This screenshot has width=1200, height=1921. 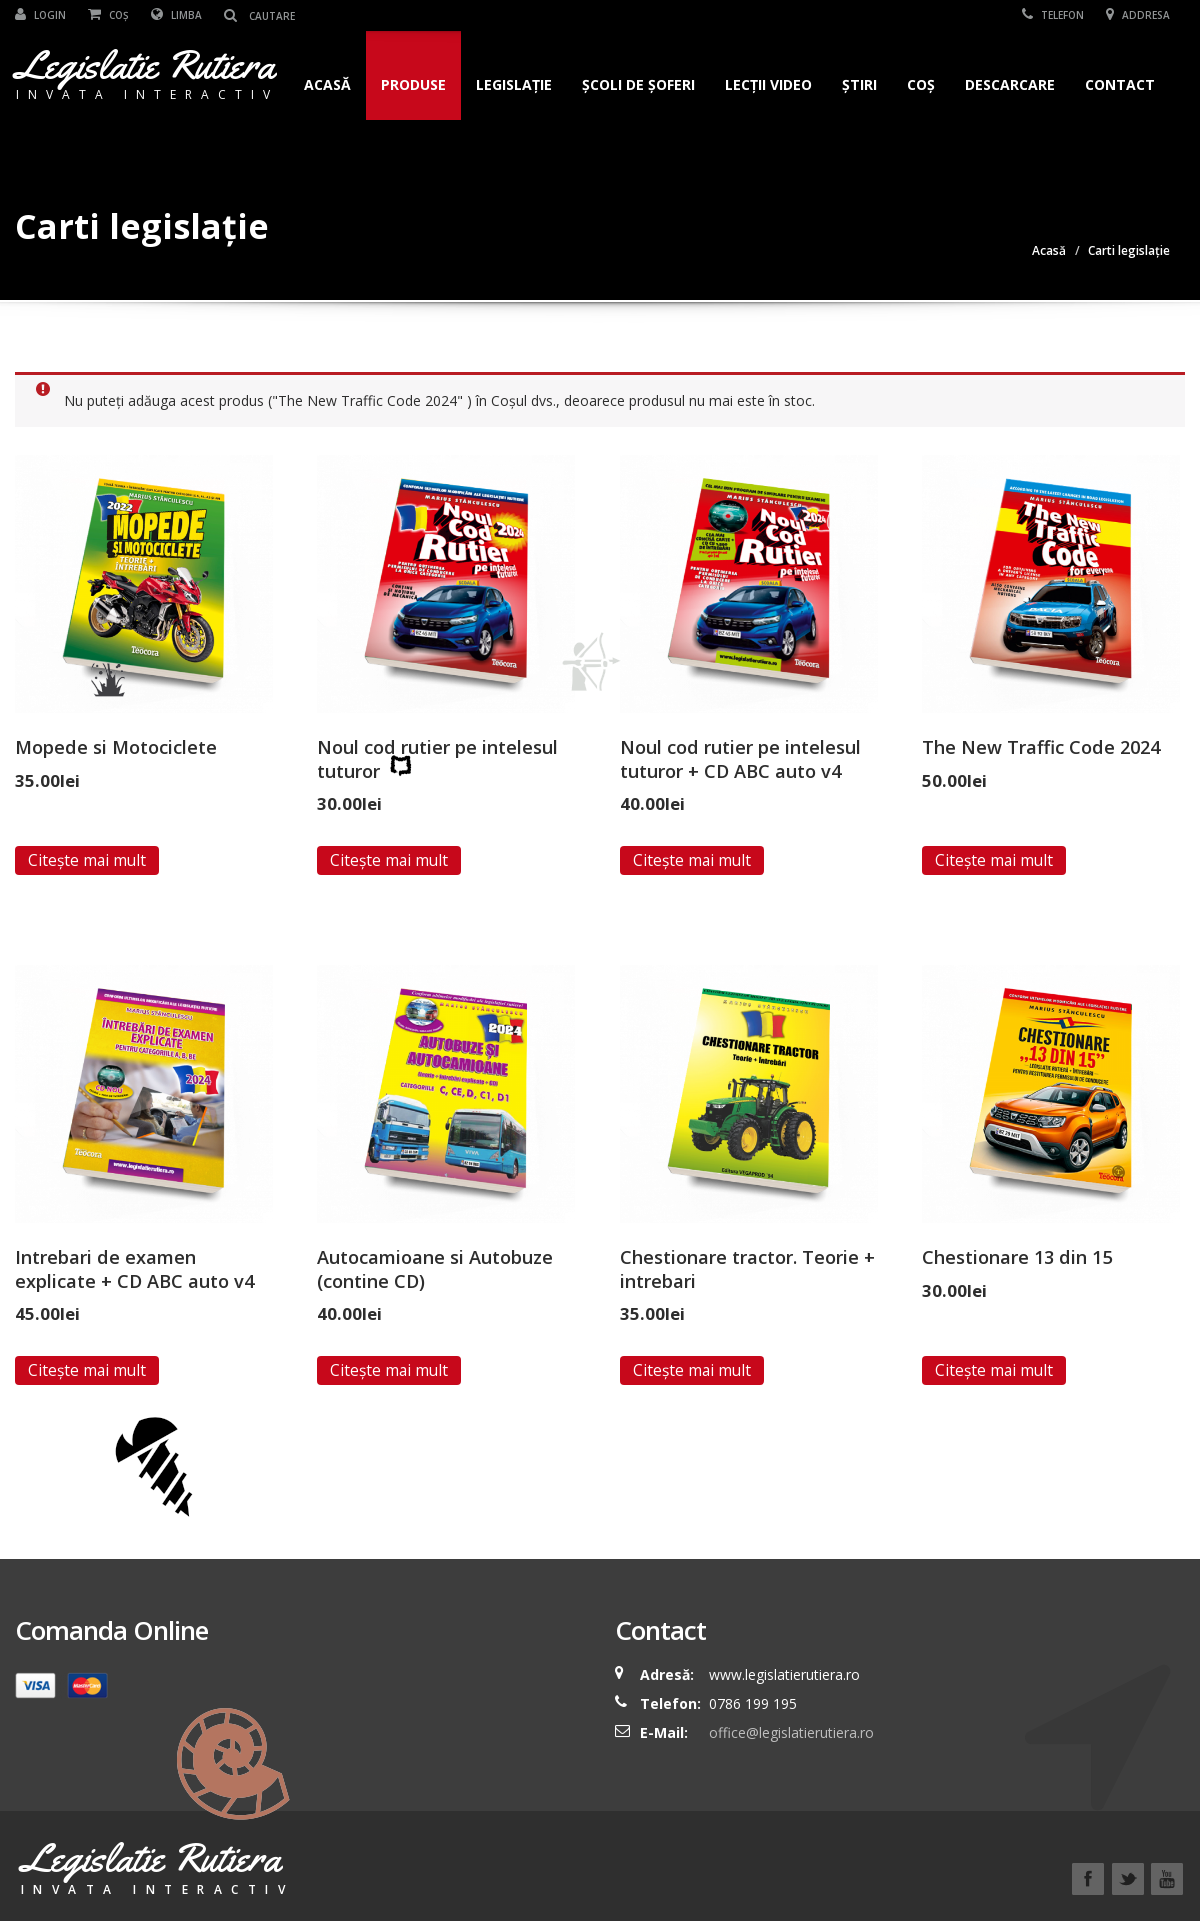 What do you see at coordinates (400, 765) in the screenshot?
I see `indicates digestive or gastrointestinal health tracking` at bounding box center [400, 765].